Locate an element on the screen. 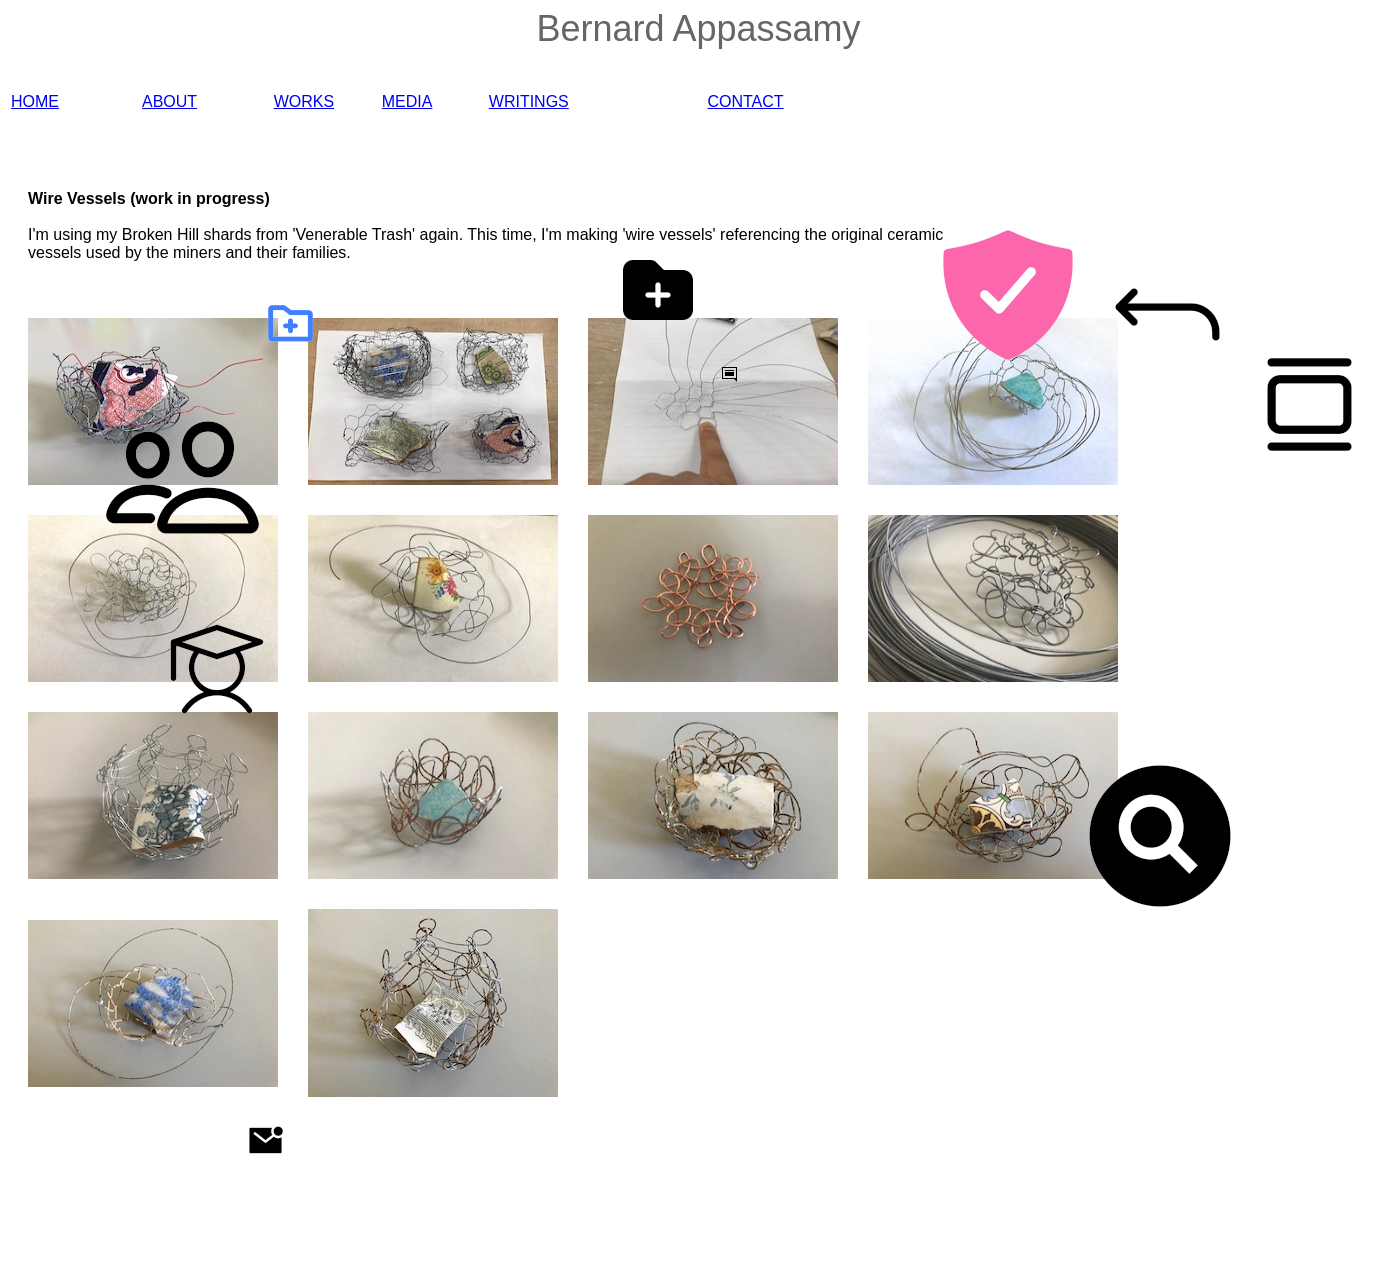 This screenshot has width=1397, height=1269. indicates unread email in inbox is located at coordinates (265, 1140).